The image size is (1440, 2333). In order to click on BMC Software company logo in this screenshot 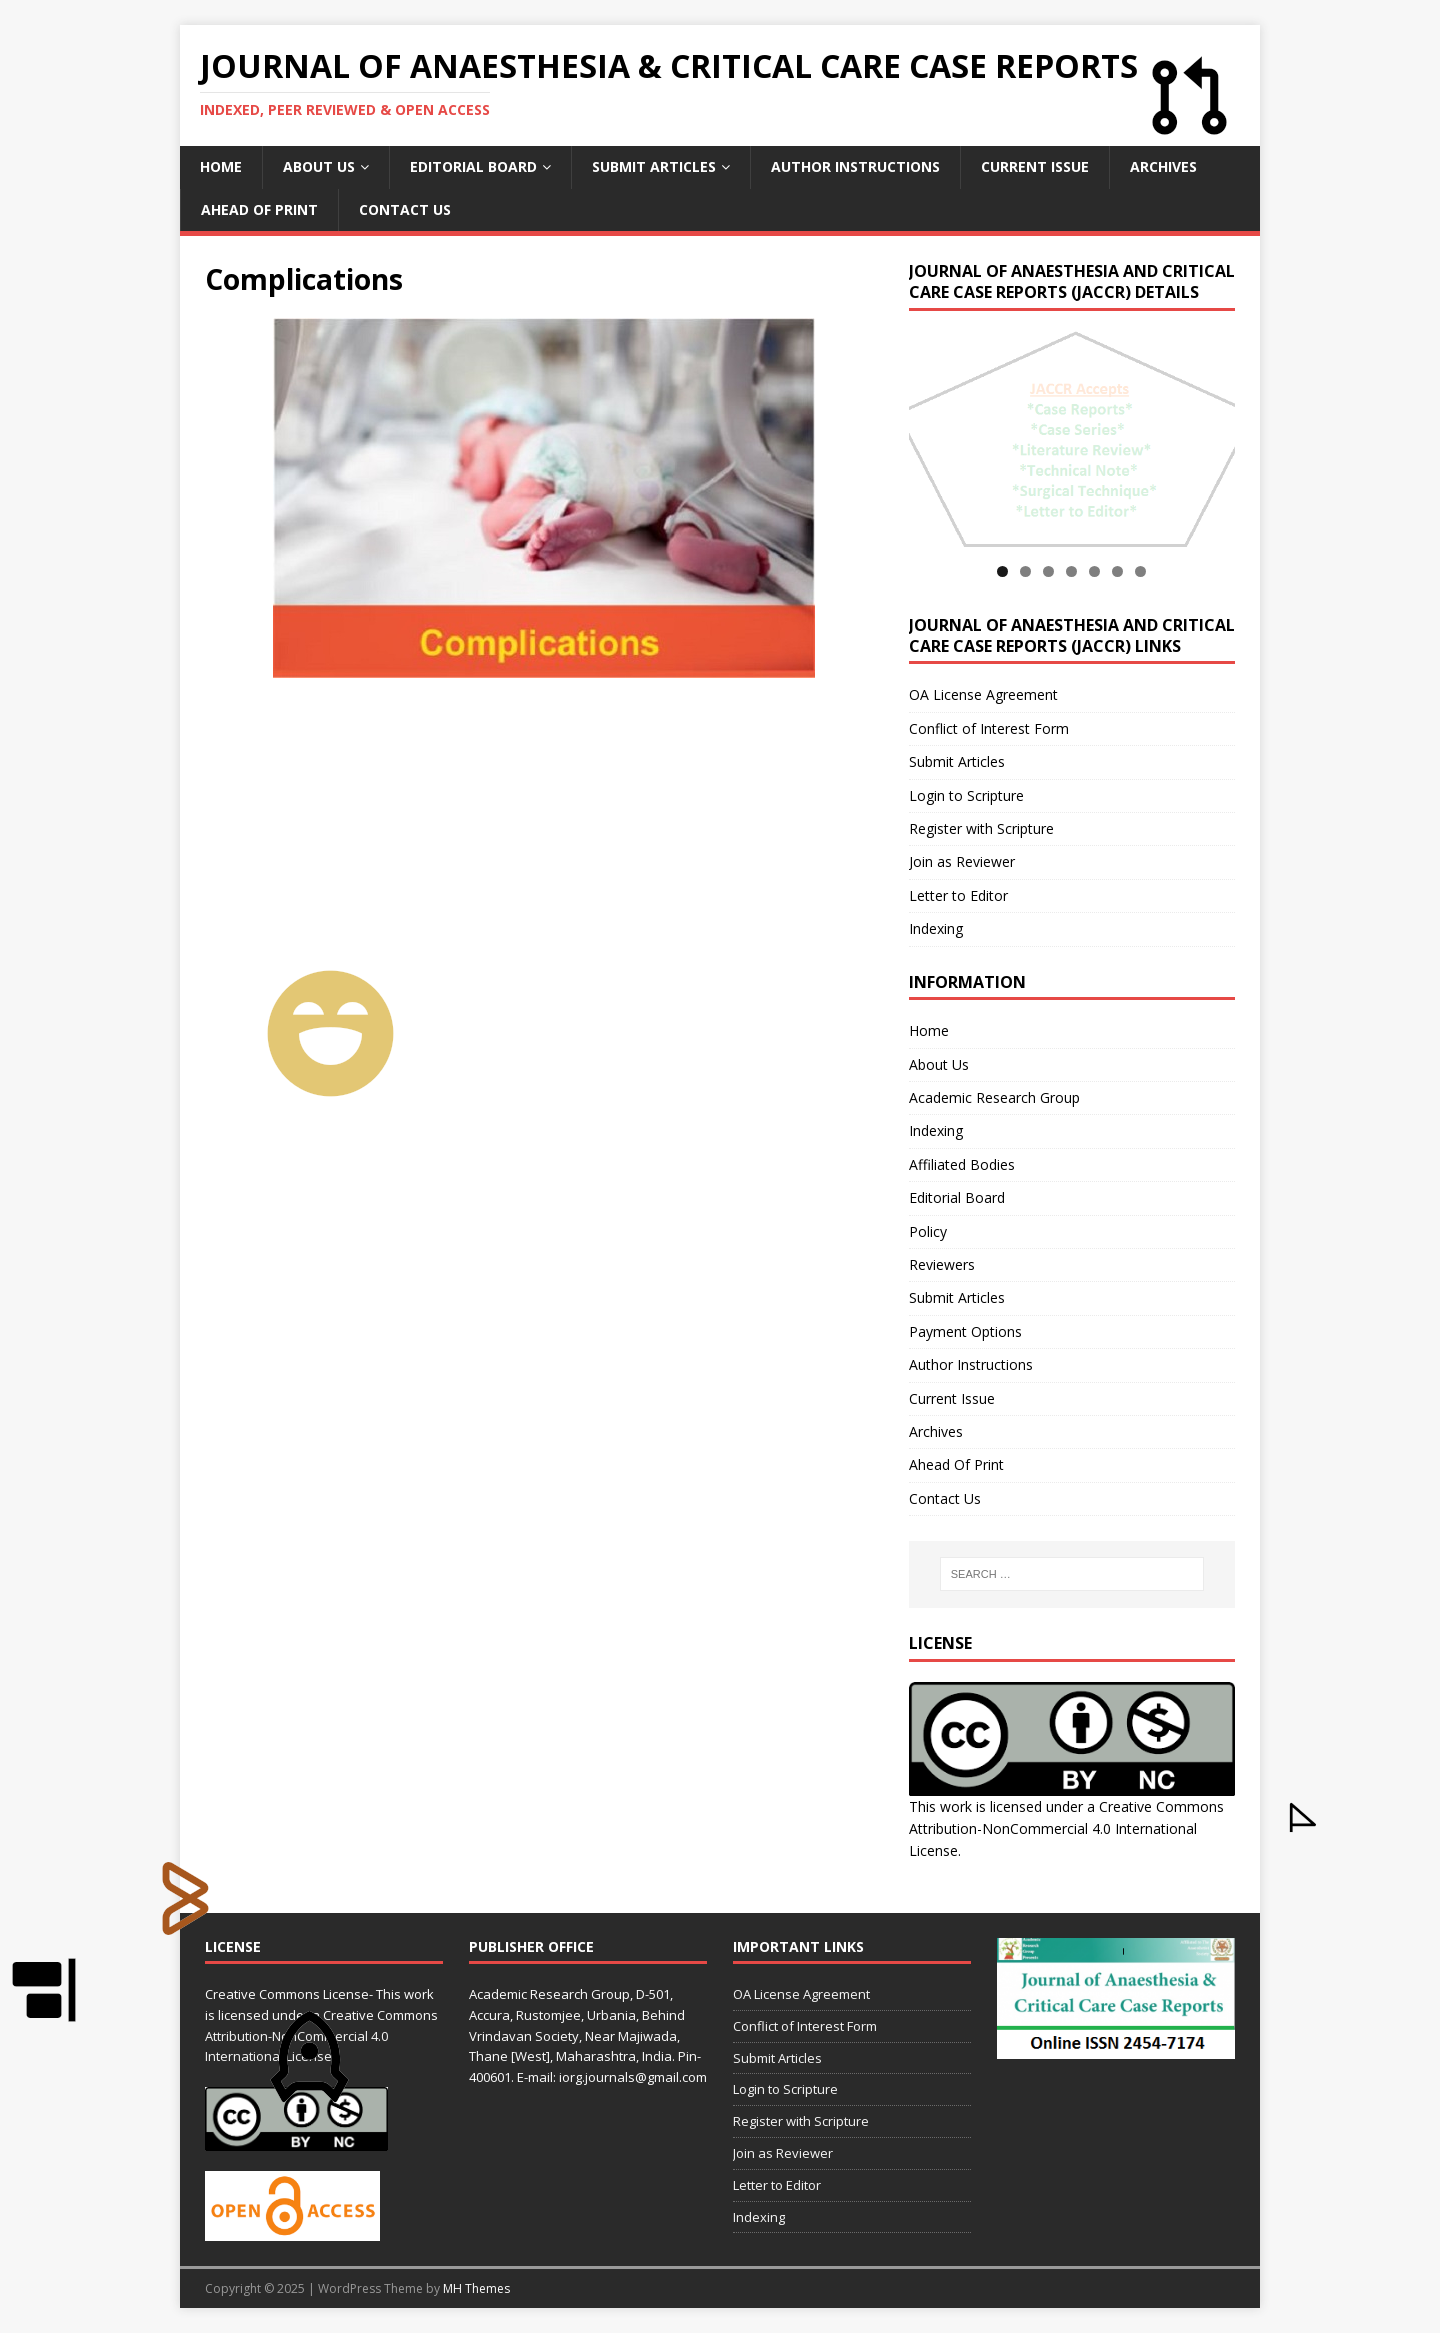, I will do `click(185, 1898)`.